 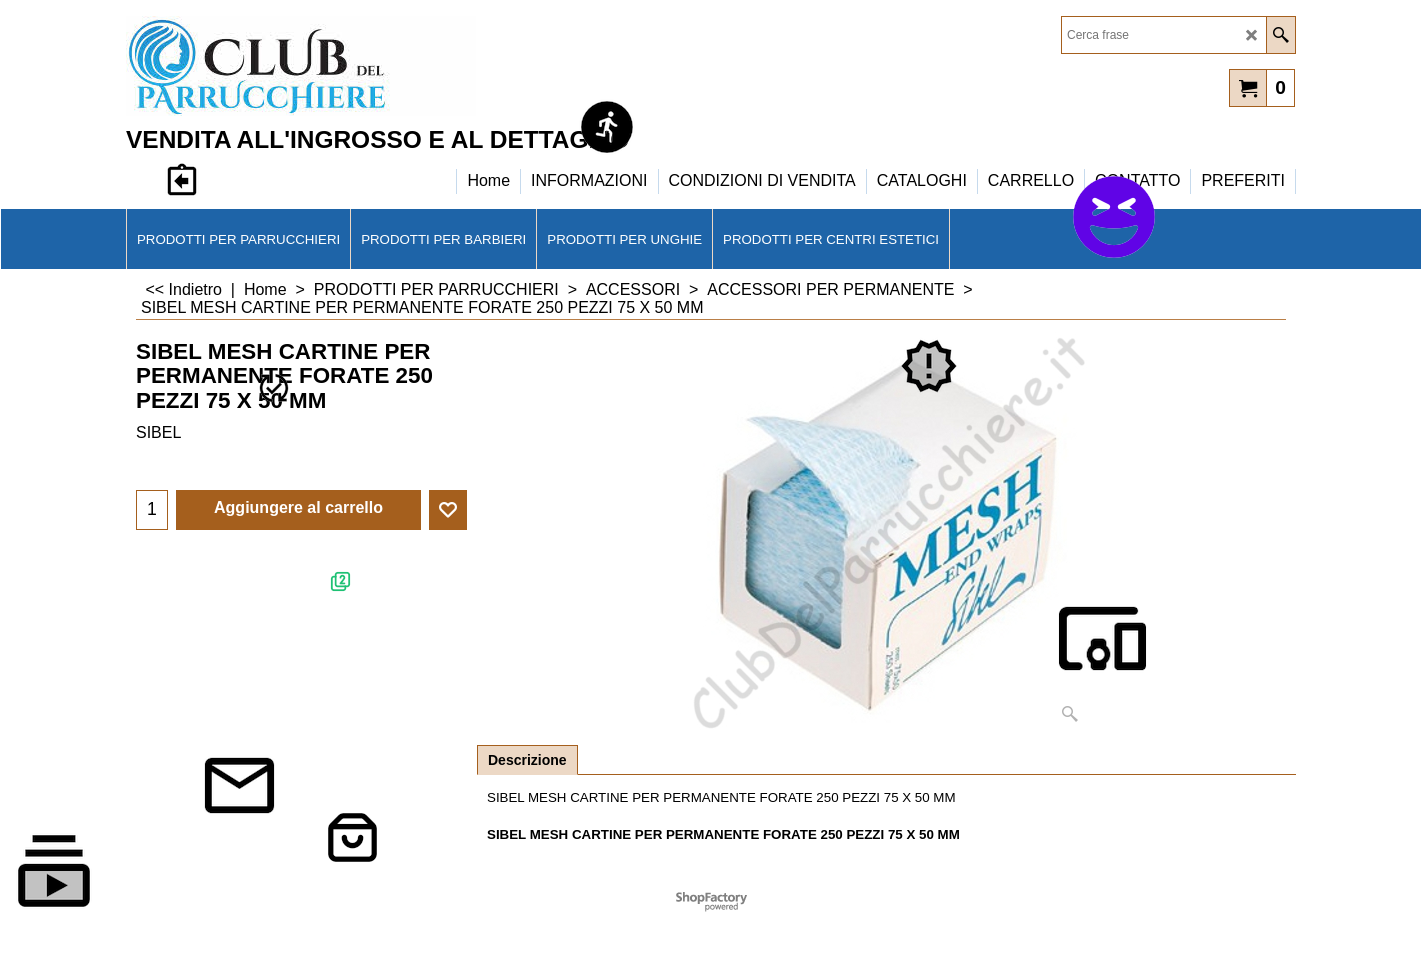 What do you see at coordinates (182, 181) in the screenshot?
I see `return or send back an assignment` at bounding box center [182, 181].